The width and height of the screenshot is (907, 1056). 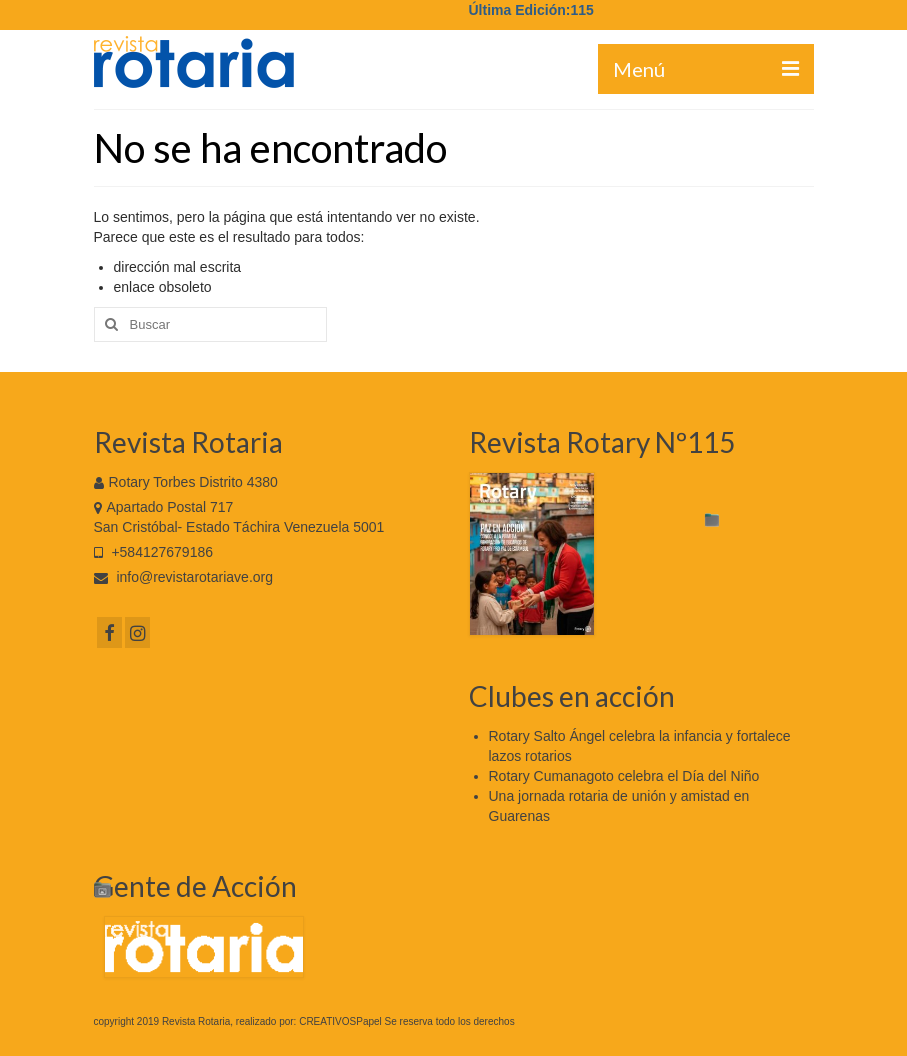 What do you see at coordinates (102, 889) in the screenshot?
I see `open your pictures folder` at bounding box center [102, 889].